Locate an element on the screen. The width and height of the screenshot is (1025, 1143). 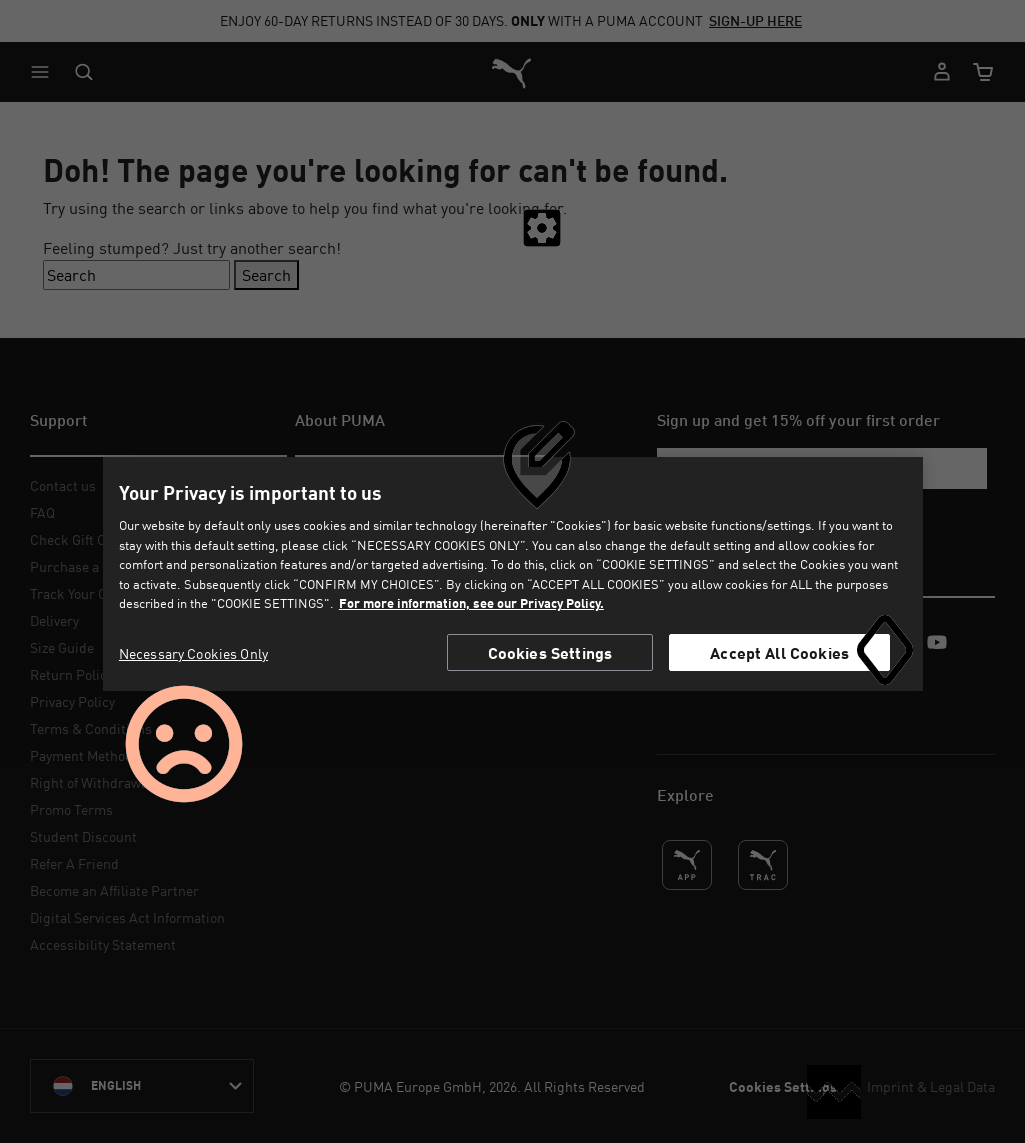
access application settings is located at coordinates (542, 228).